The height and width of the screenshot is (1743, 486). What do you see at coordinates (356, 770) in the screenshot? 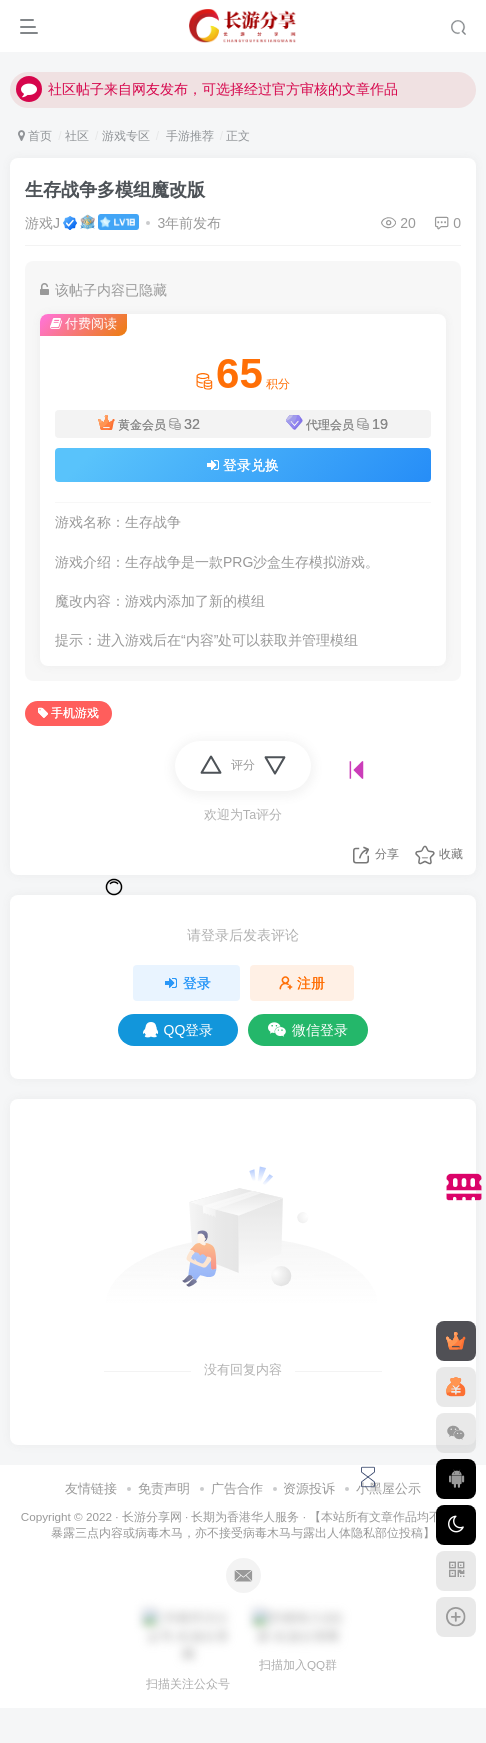
I see `go to previous track or beginning` at bounding box center [356, 770].